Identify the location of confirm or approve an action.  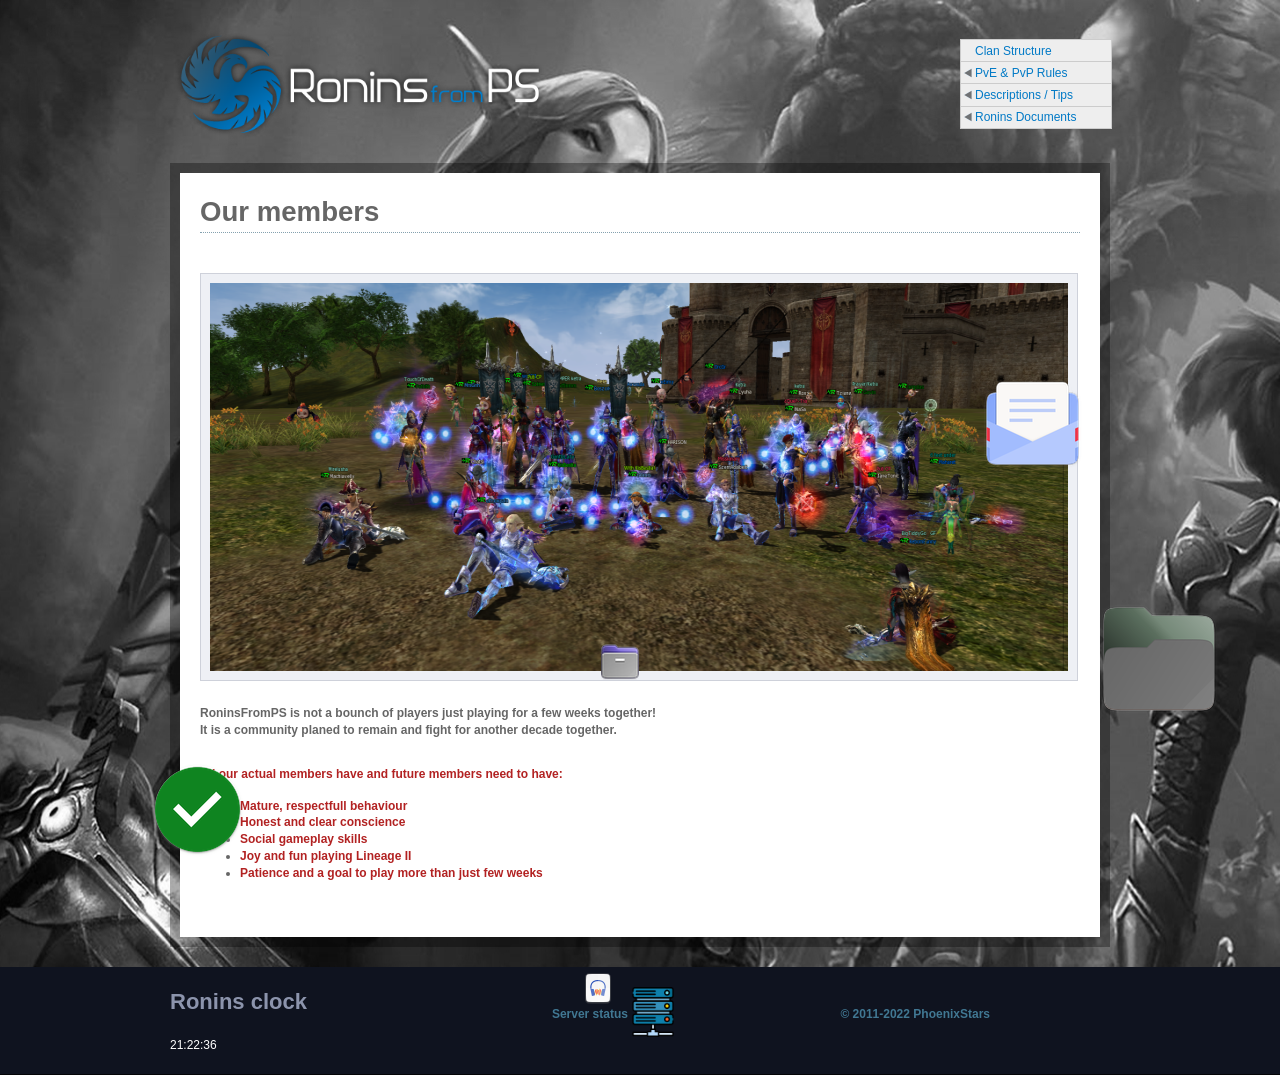
(197, 809).